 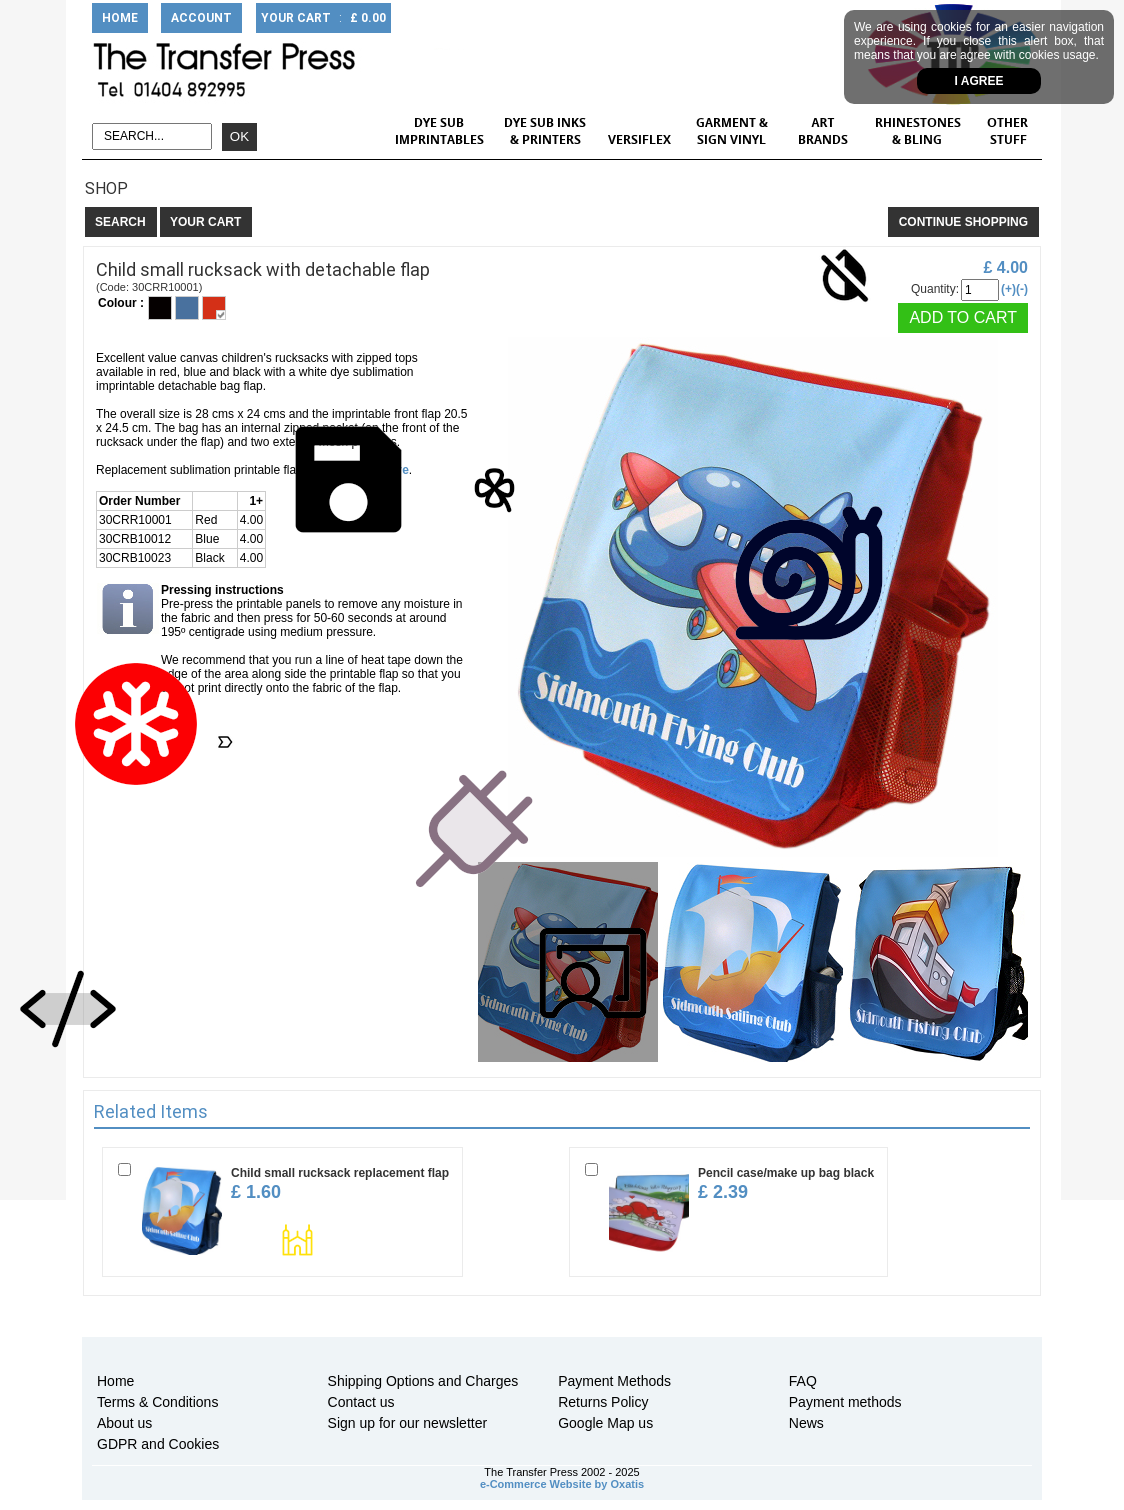 I want to click on disable color inversion mode, so click(x=844, y=274).